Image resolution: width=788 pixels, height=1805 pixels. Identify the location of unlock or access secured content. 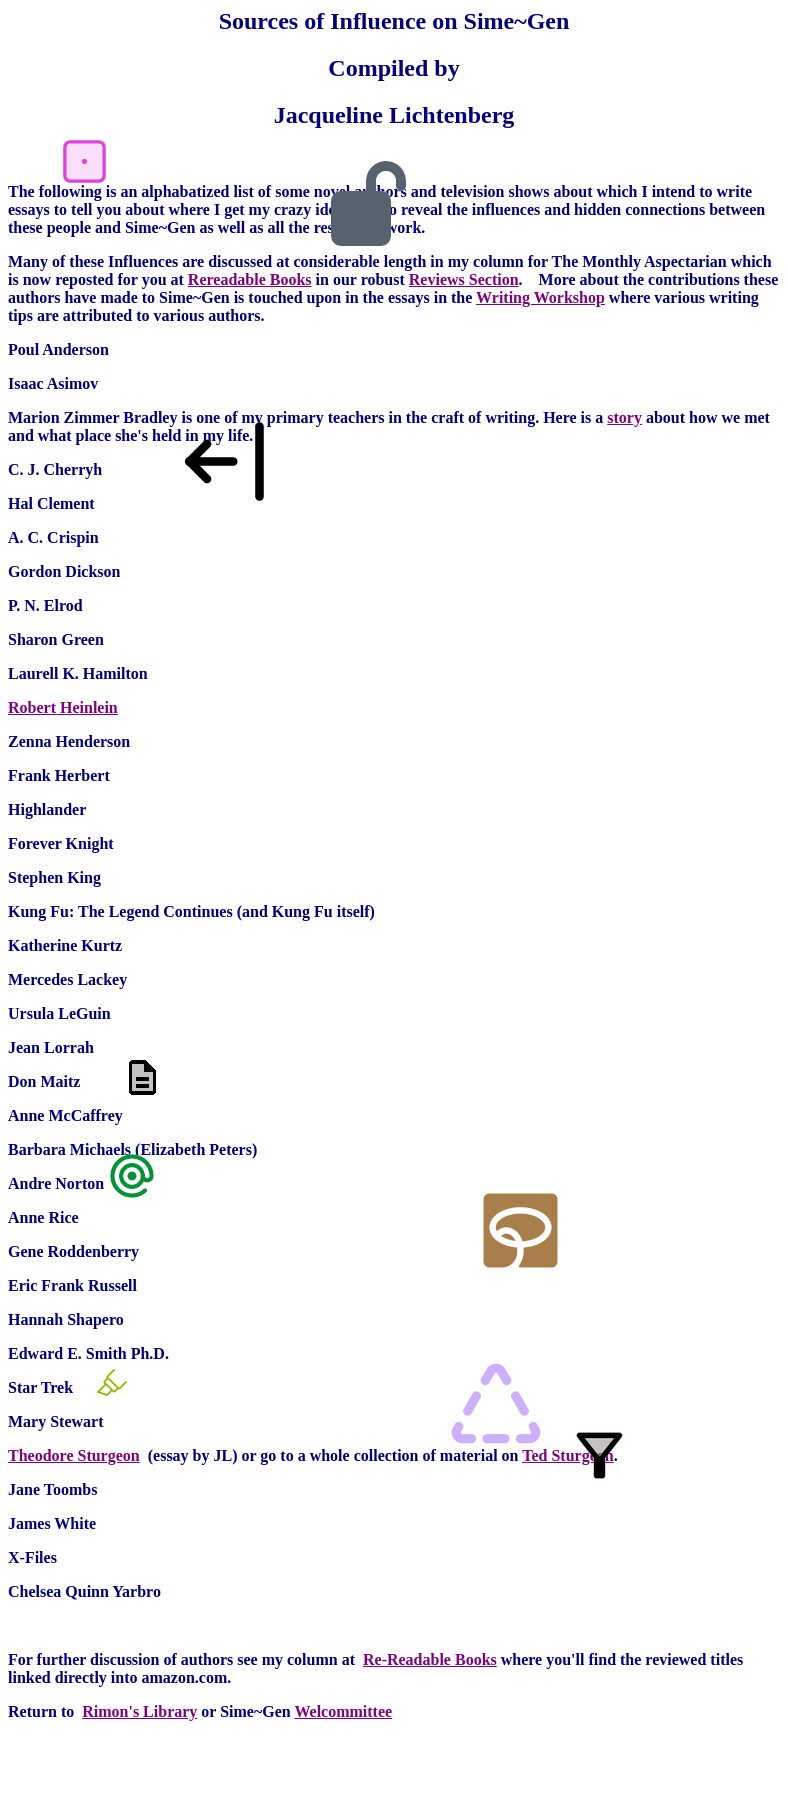
(361, 206).